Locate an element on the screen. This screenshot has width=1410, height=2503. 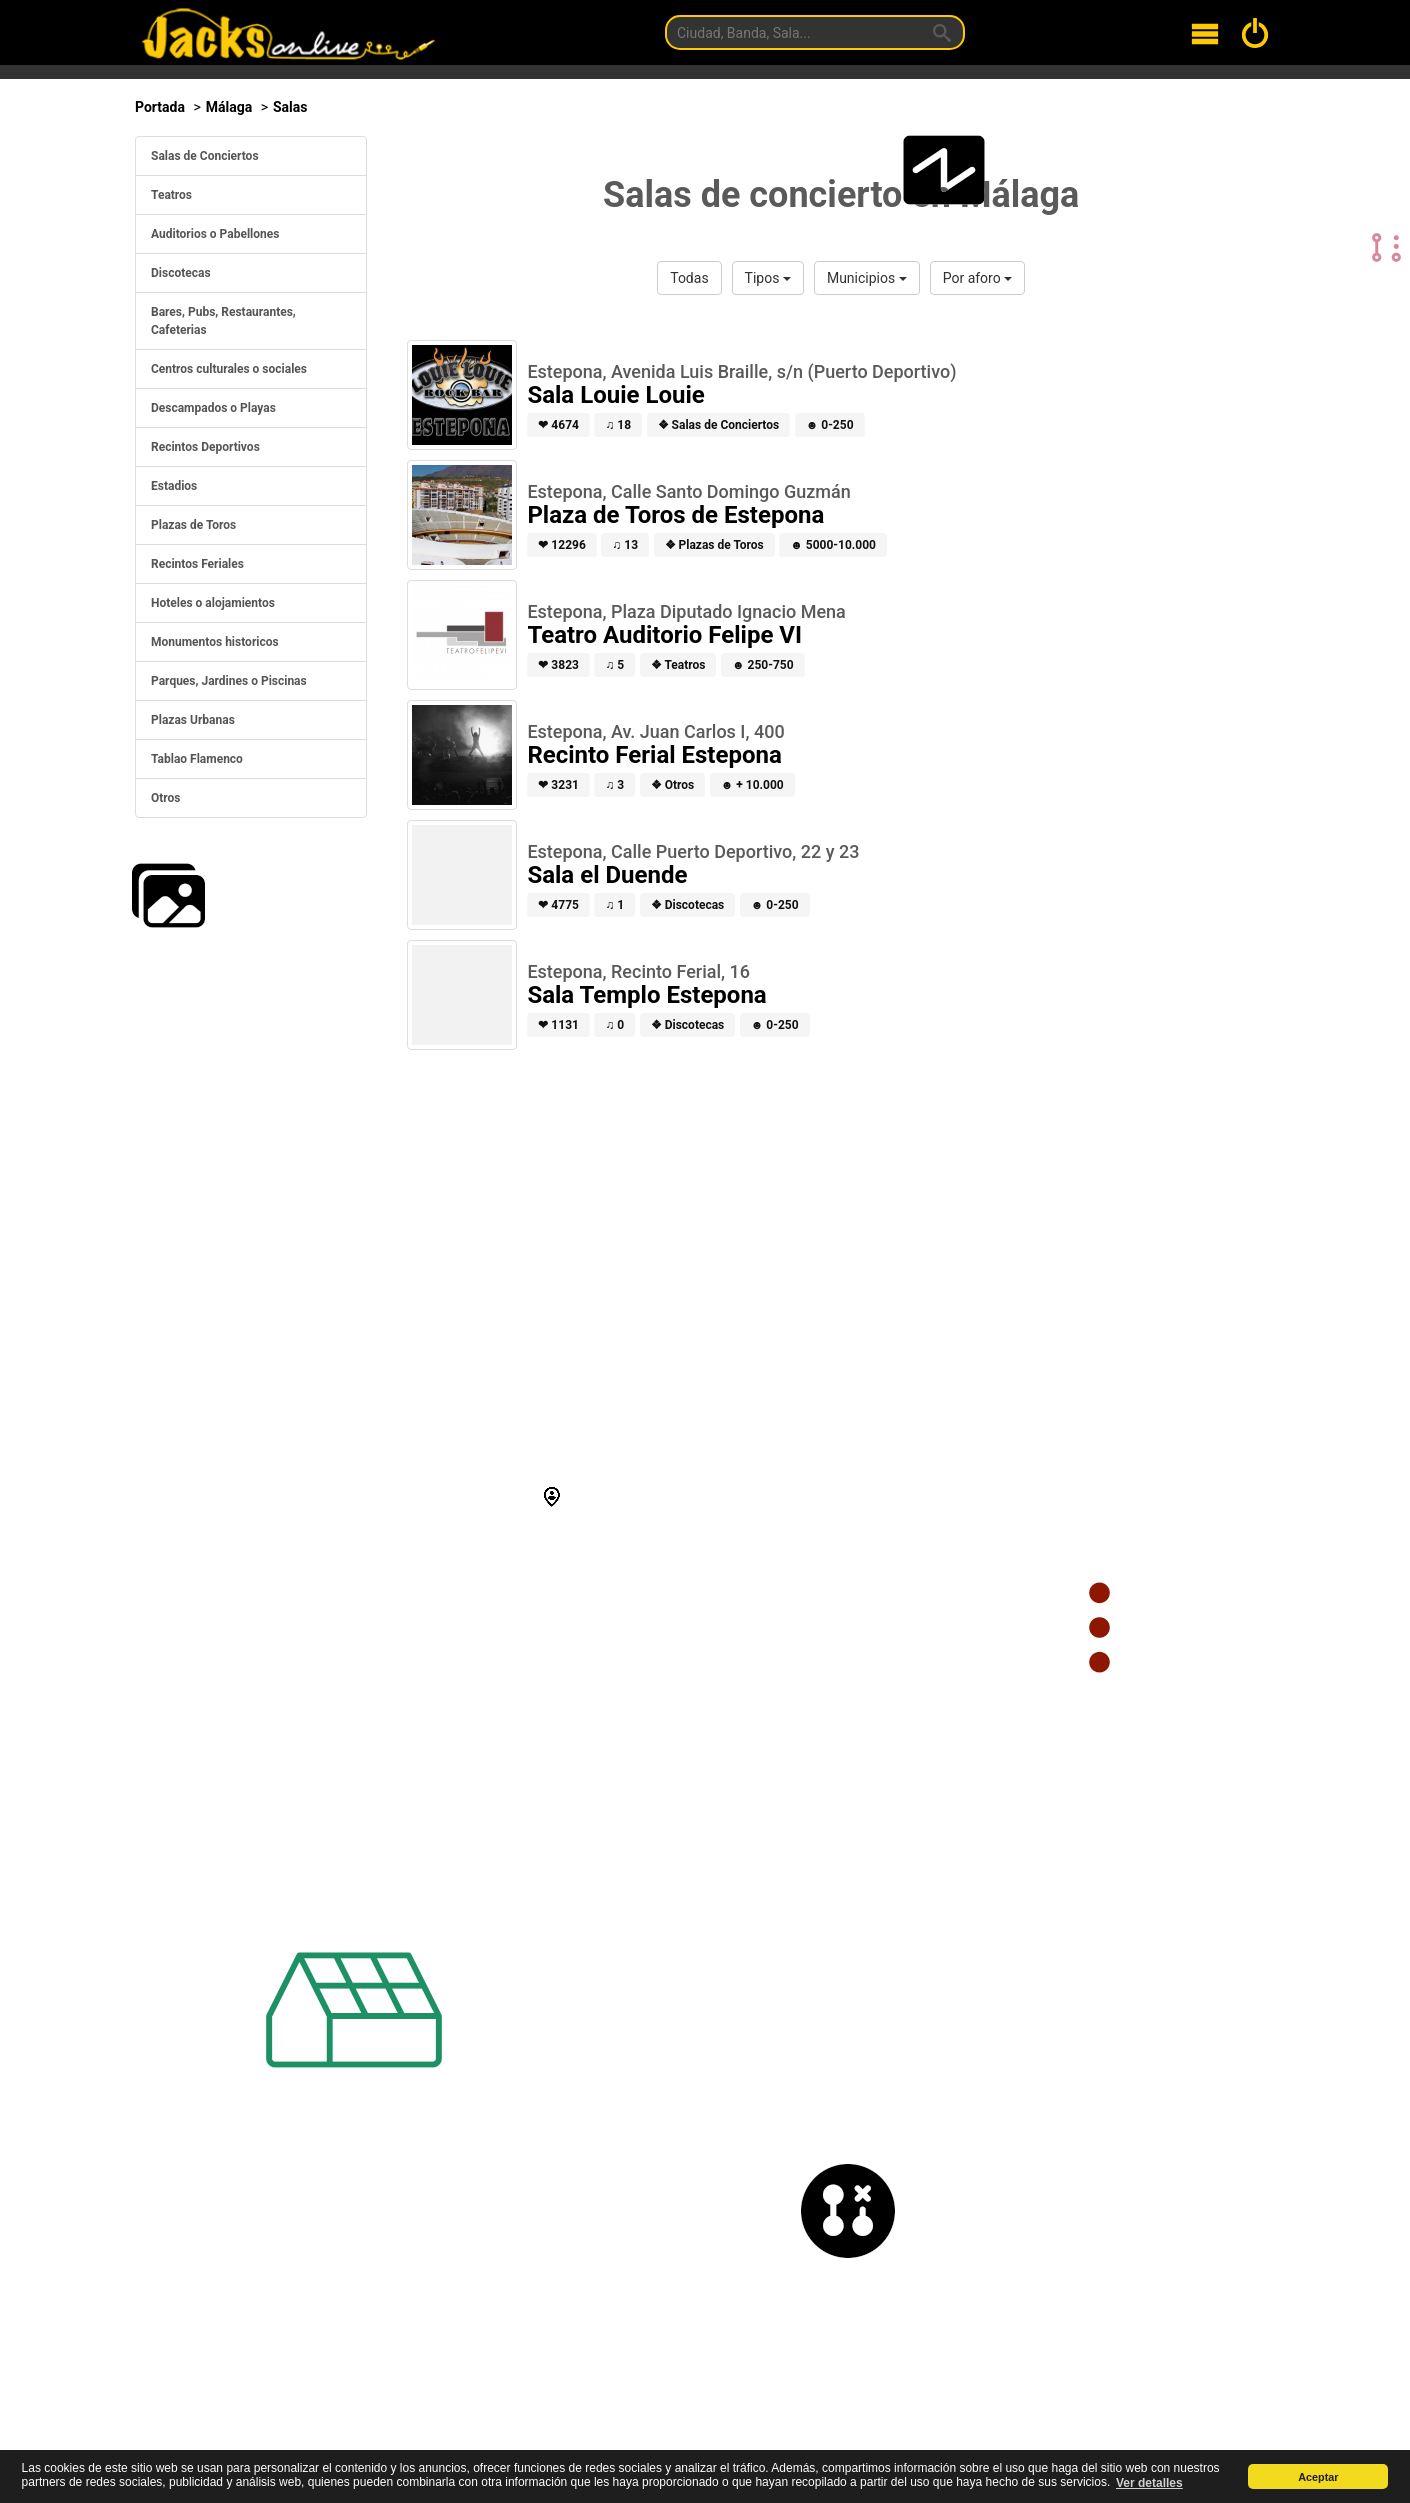
view someone's current location is located at coordinates (552, 1497).